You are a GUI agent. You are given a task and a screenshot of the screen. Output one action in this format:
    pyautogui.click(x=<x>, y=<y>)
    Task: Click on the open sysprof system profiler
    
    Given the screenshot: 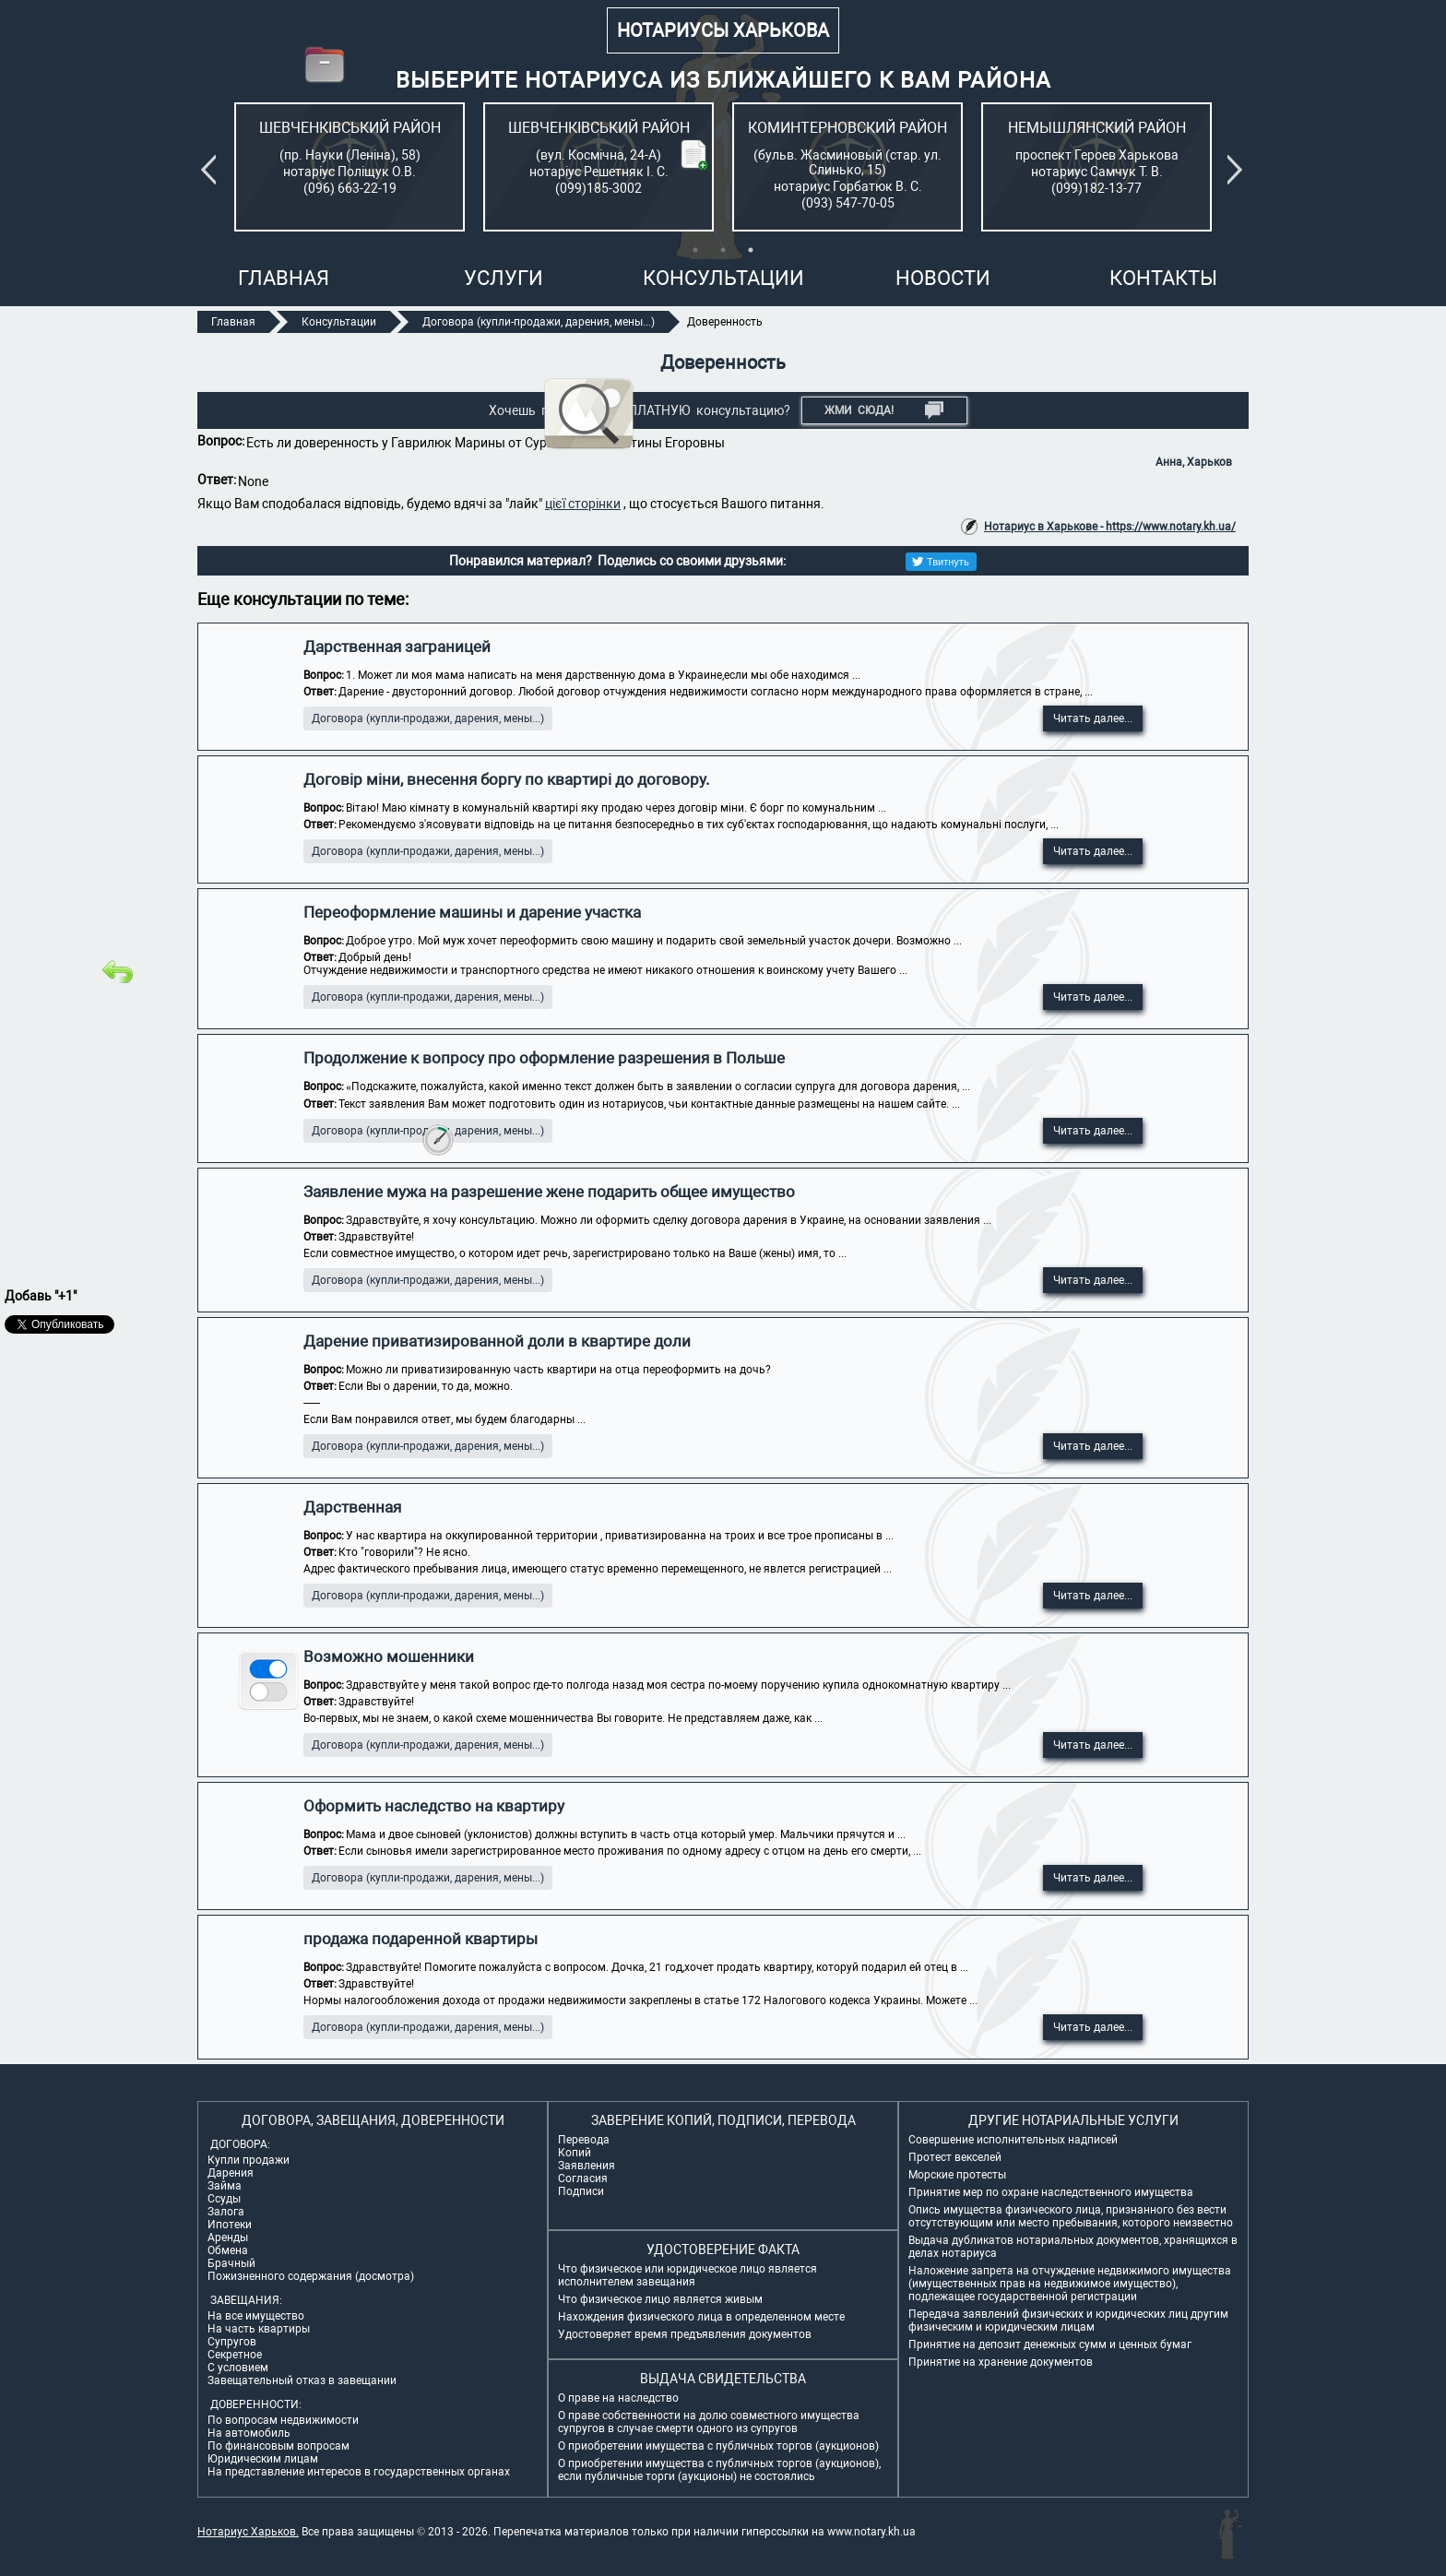 What is the action you would take?
    pyautogui.click(x=438, y=1140)
    